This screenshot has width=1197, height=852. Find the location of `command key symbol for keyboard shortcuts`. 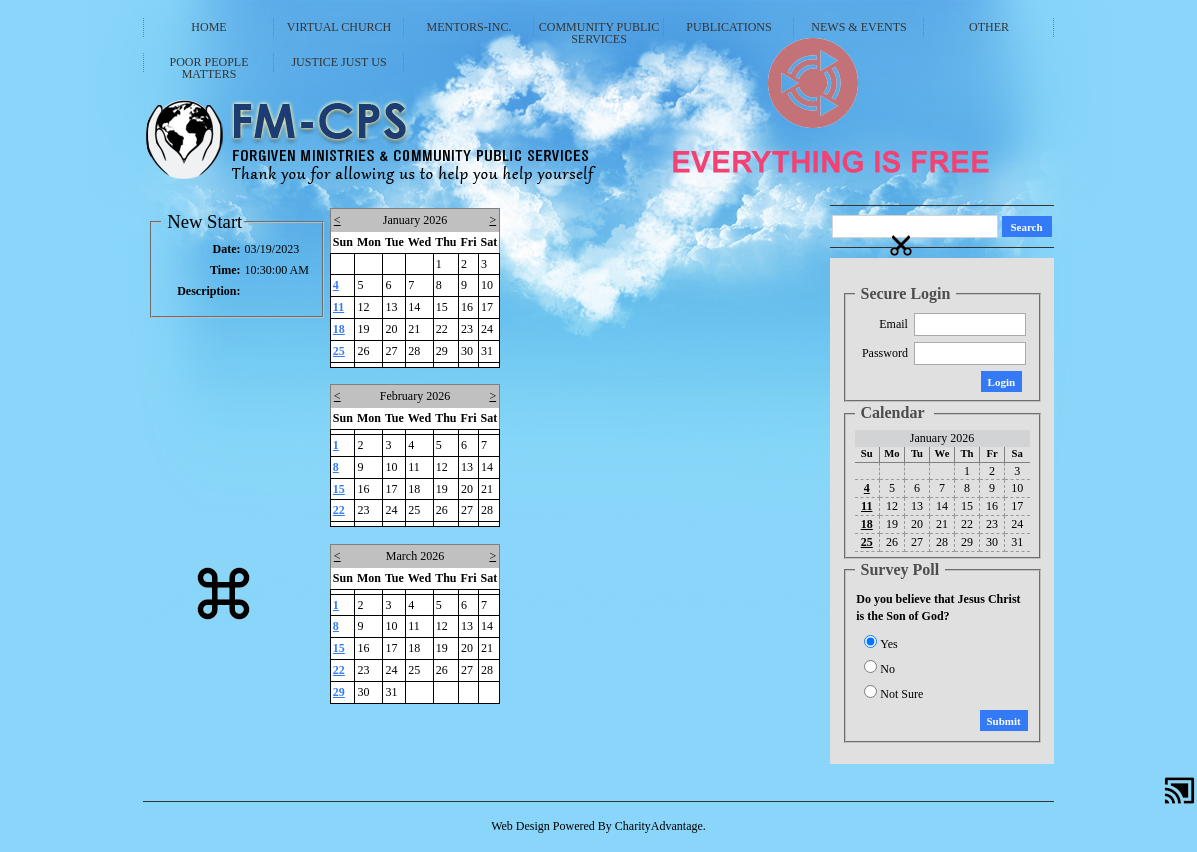

command key symbol for keyboard shortcuts is located at coordinates (223, 593).